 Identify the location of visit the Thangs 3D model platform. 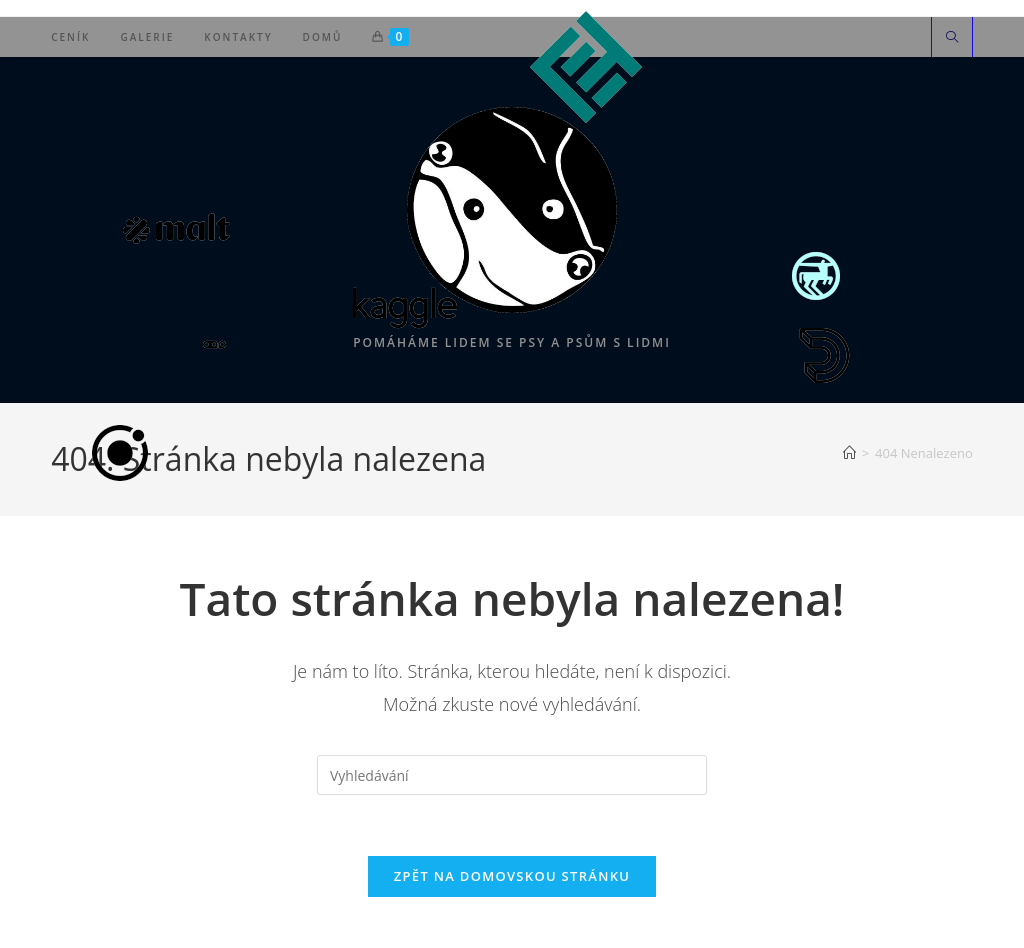
(214, 344).